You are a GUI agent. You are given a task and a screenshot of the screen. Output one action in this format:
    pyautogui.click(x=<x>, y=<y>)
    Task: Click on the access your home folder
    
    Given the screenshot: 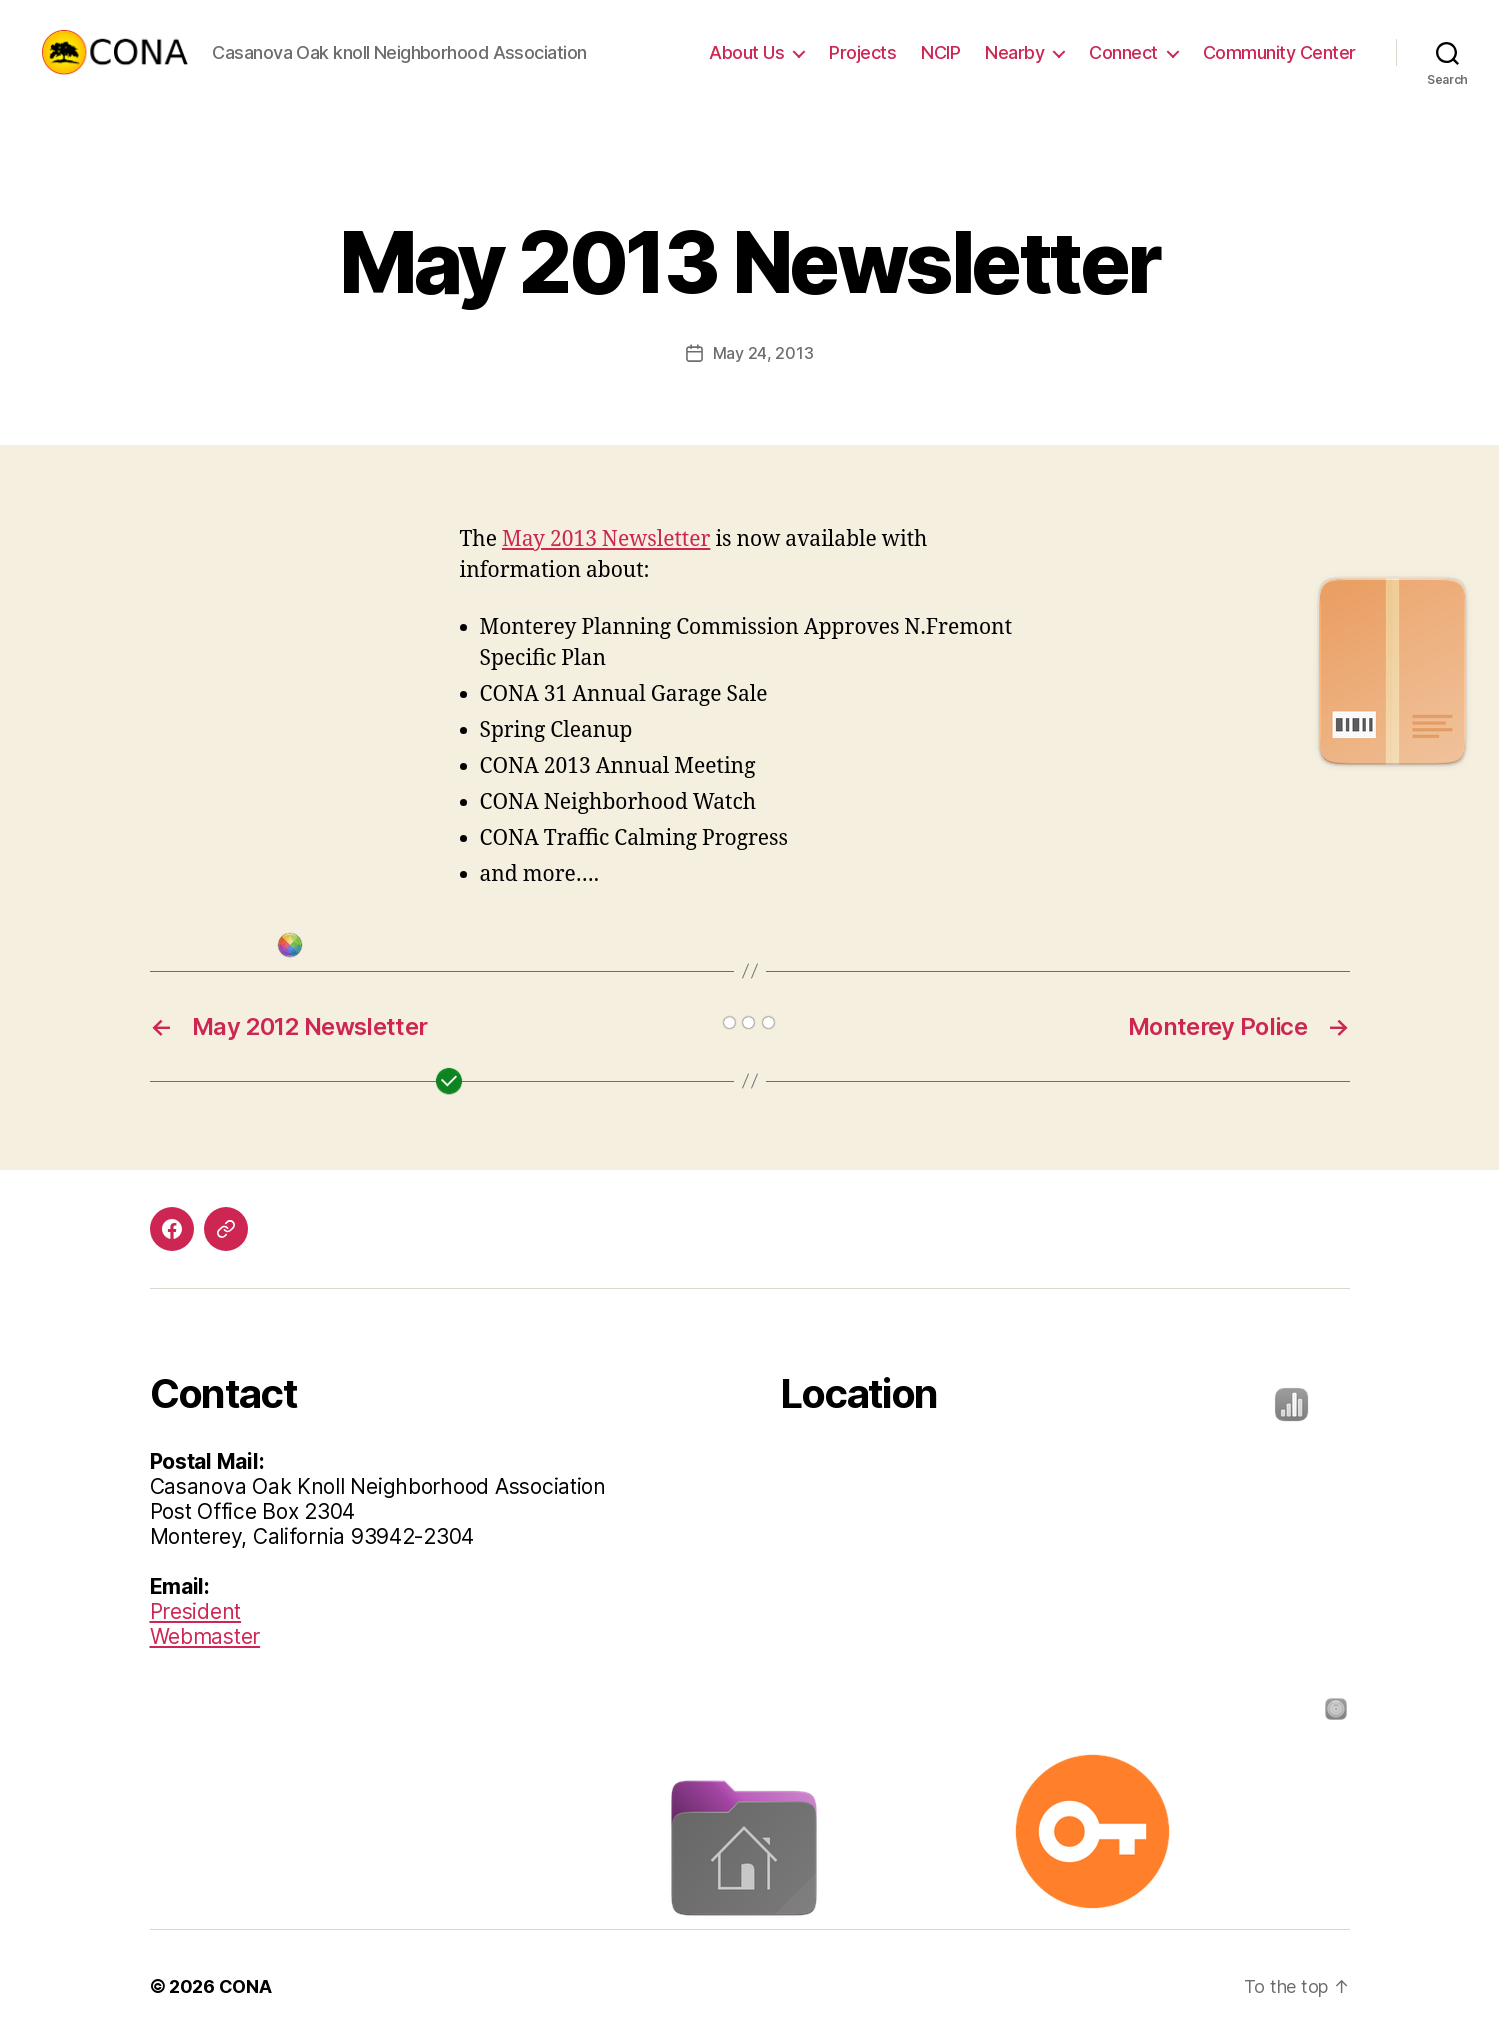 What is the action you would take?
    pyautogui.click(x=744, y=1848)
    